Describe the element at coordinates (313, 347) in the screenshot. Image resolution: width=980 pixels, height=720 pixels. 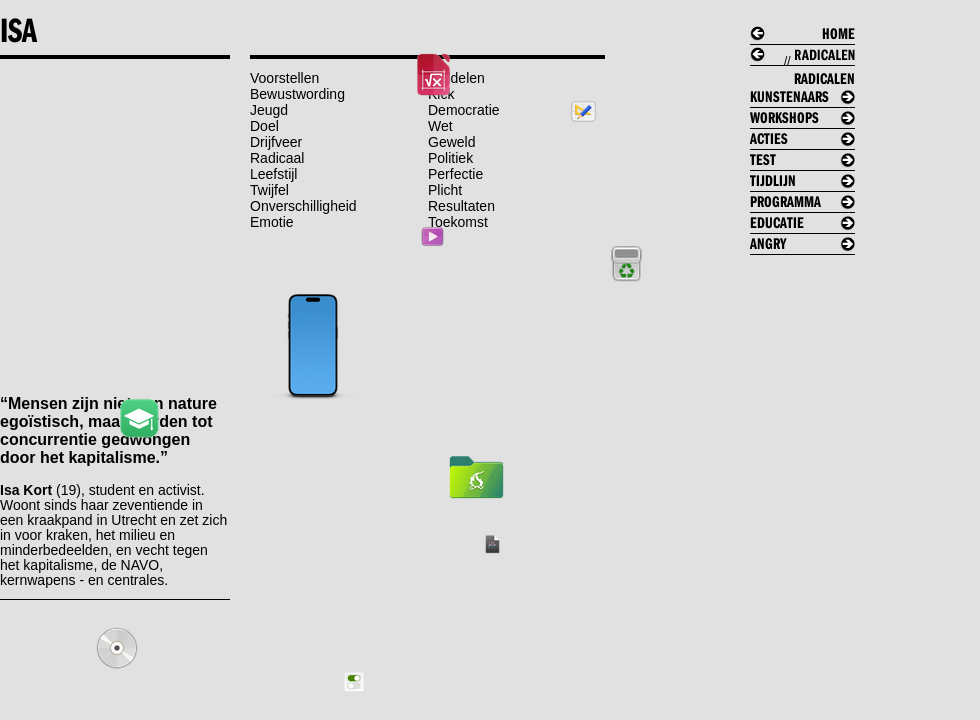
I see `iPhone 15 Pro device icon` at that location.